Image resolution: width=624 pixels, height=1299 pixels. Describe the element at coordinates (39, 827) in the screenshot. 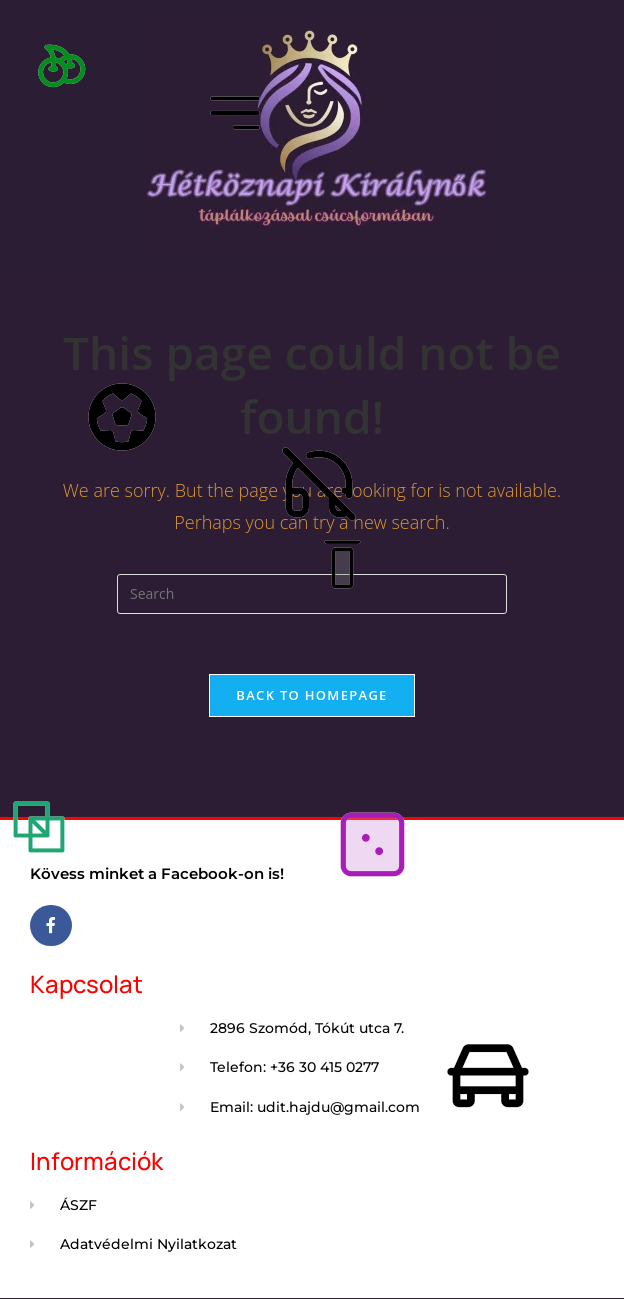

I see `intersect or merge two layers` at that location.